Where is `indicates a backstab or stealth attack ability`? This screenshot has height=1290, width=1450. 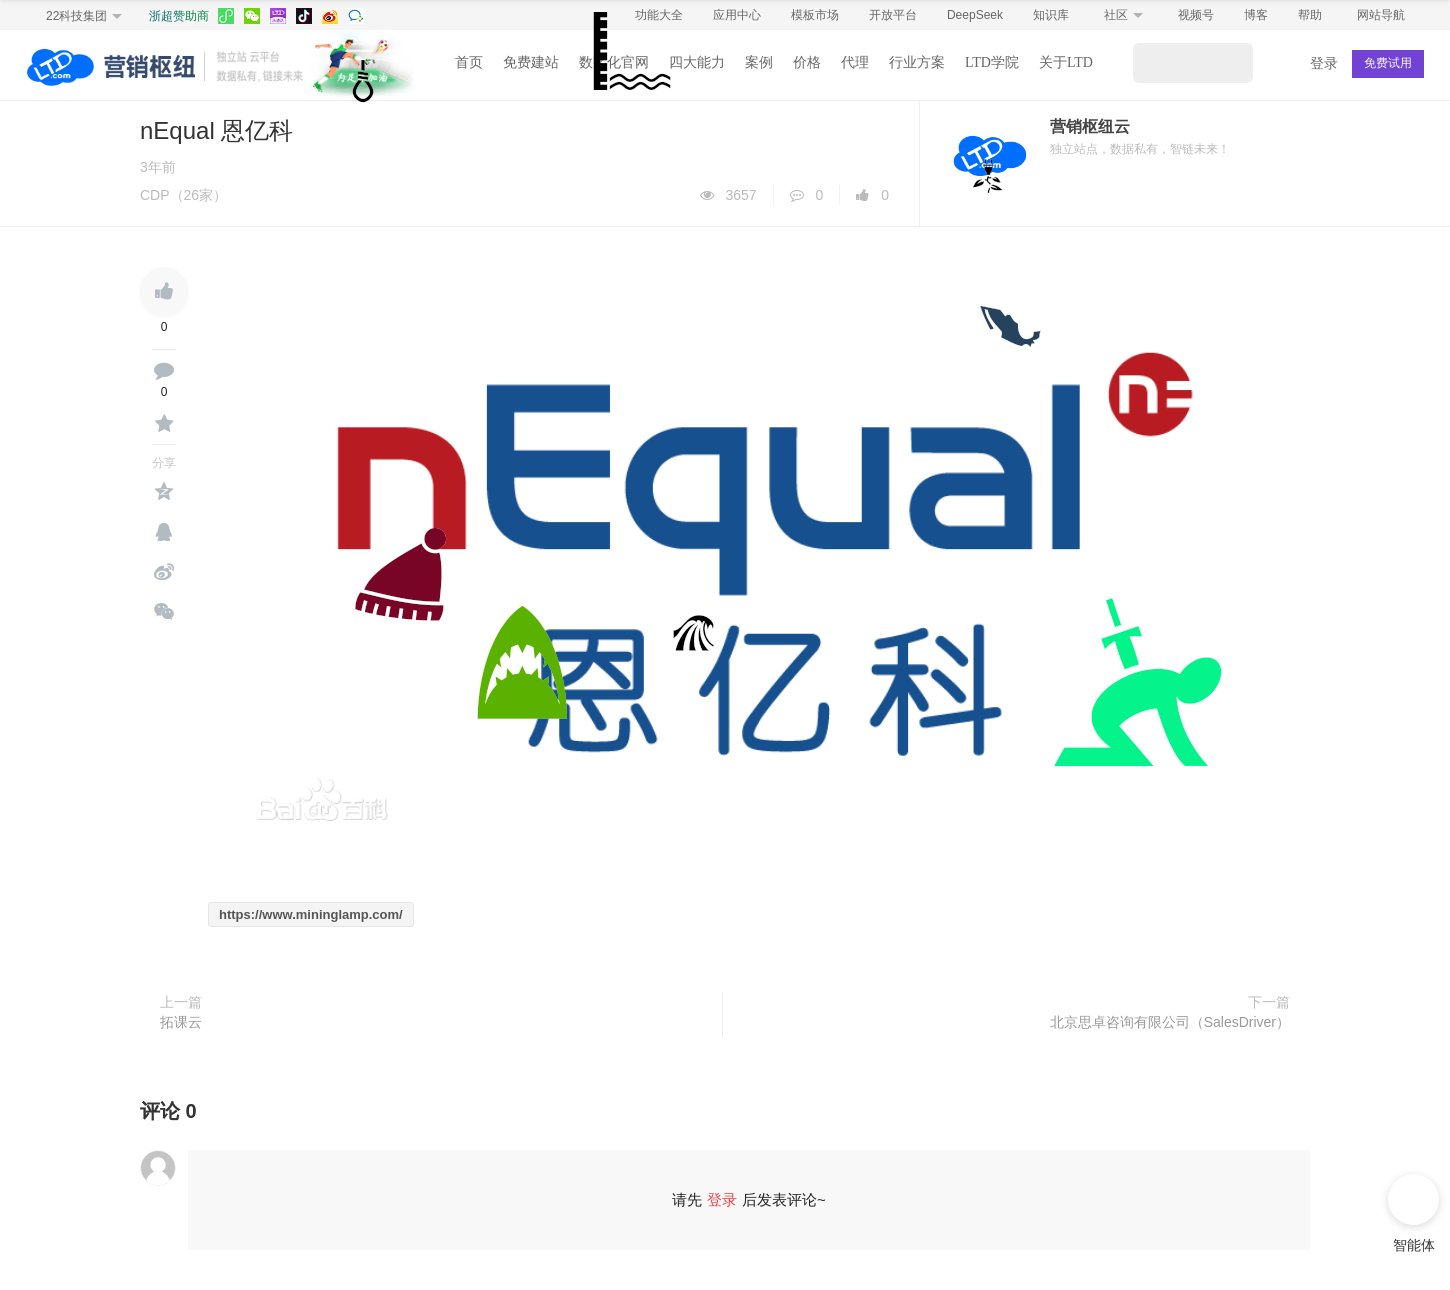 indicates a backstab or stealth attack ability is located at coordinates (1139, 681).